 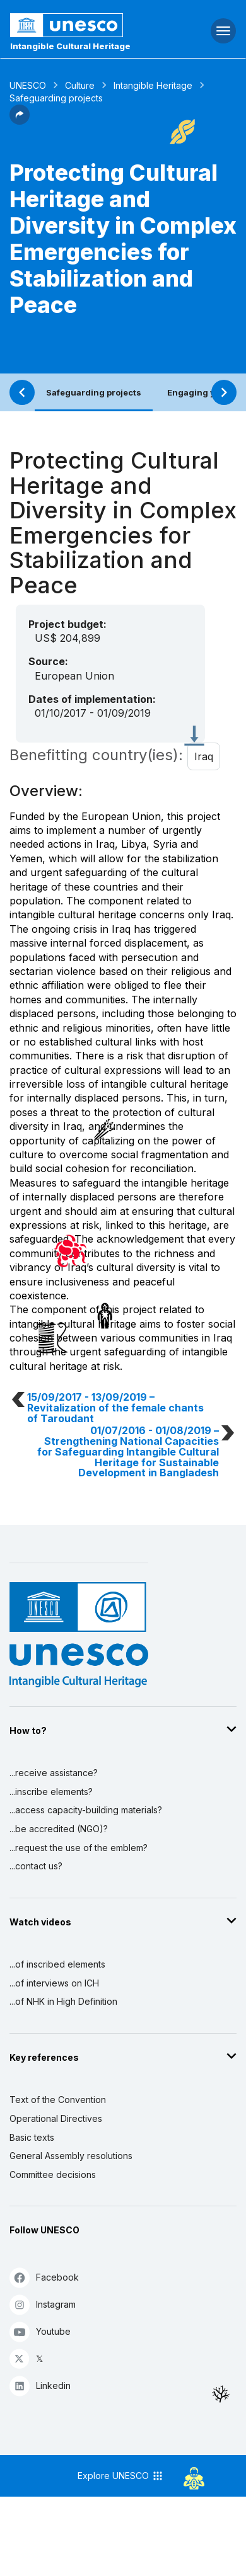 I want to click on access coral reef or marine life content, so click(x=221, y=2394).